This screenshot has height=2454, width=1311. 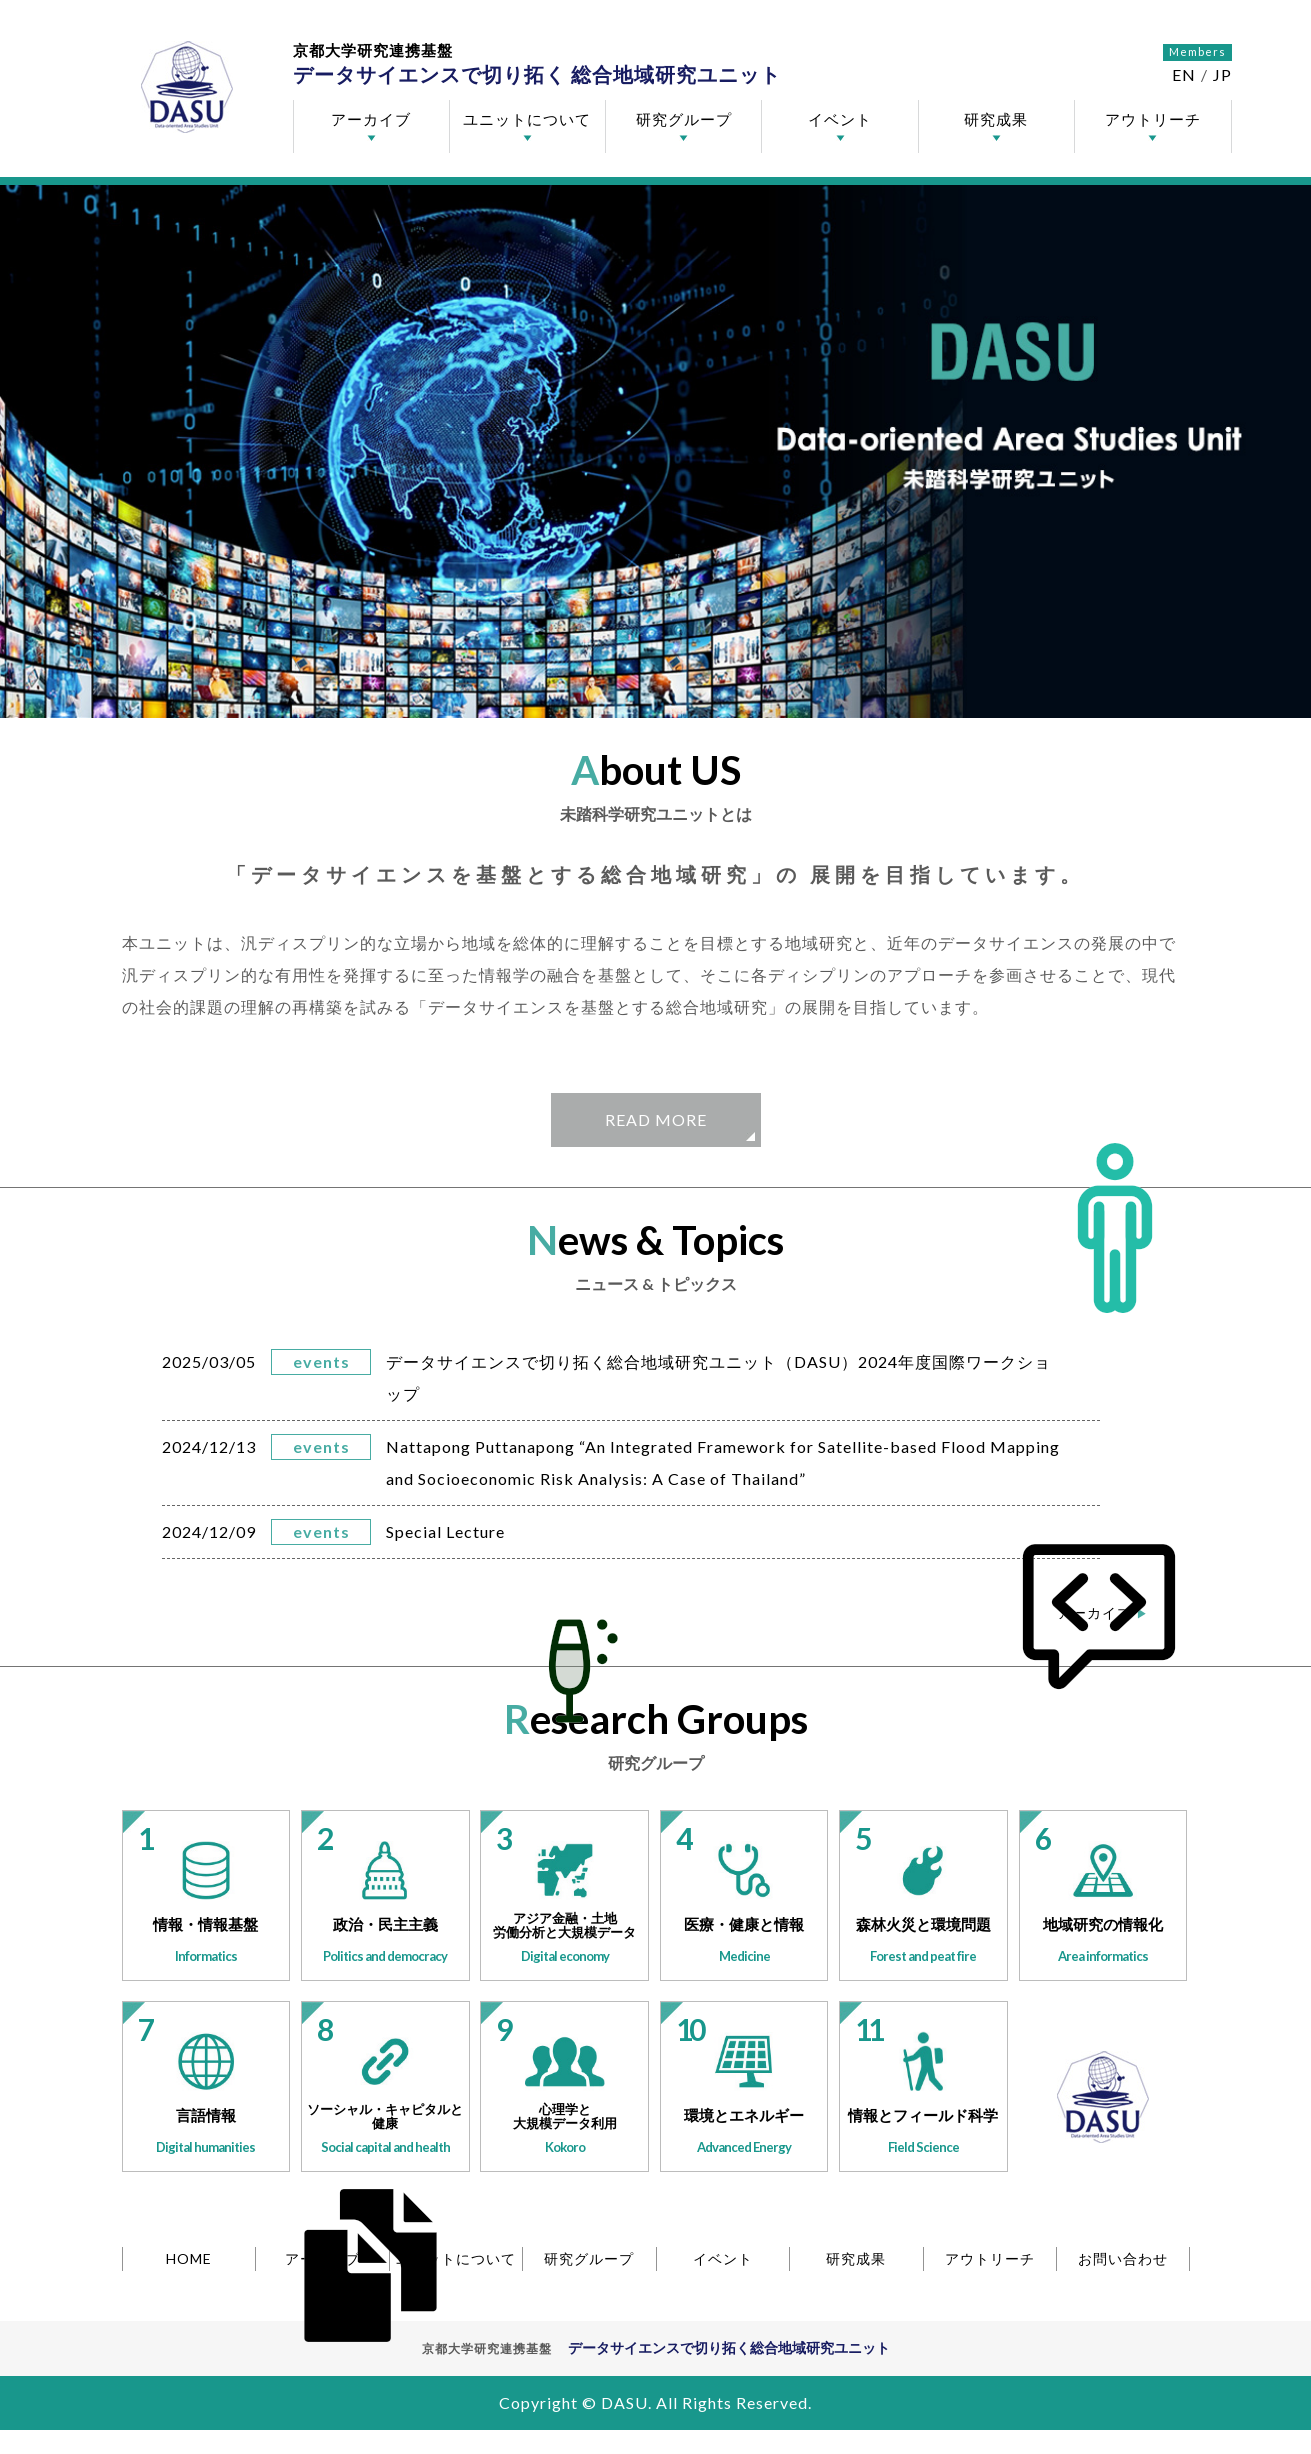 I want to click on view code review comments, so click(x=1099, y=1613).